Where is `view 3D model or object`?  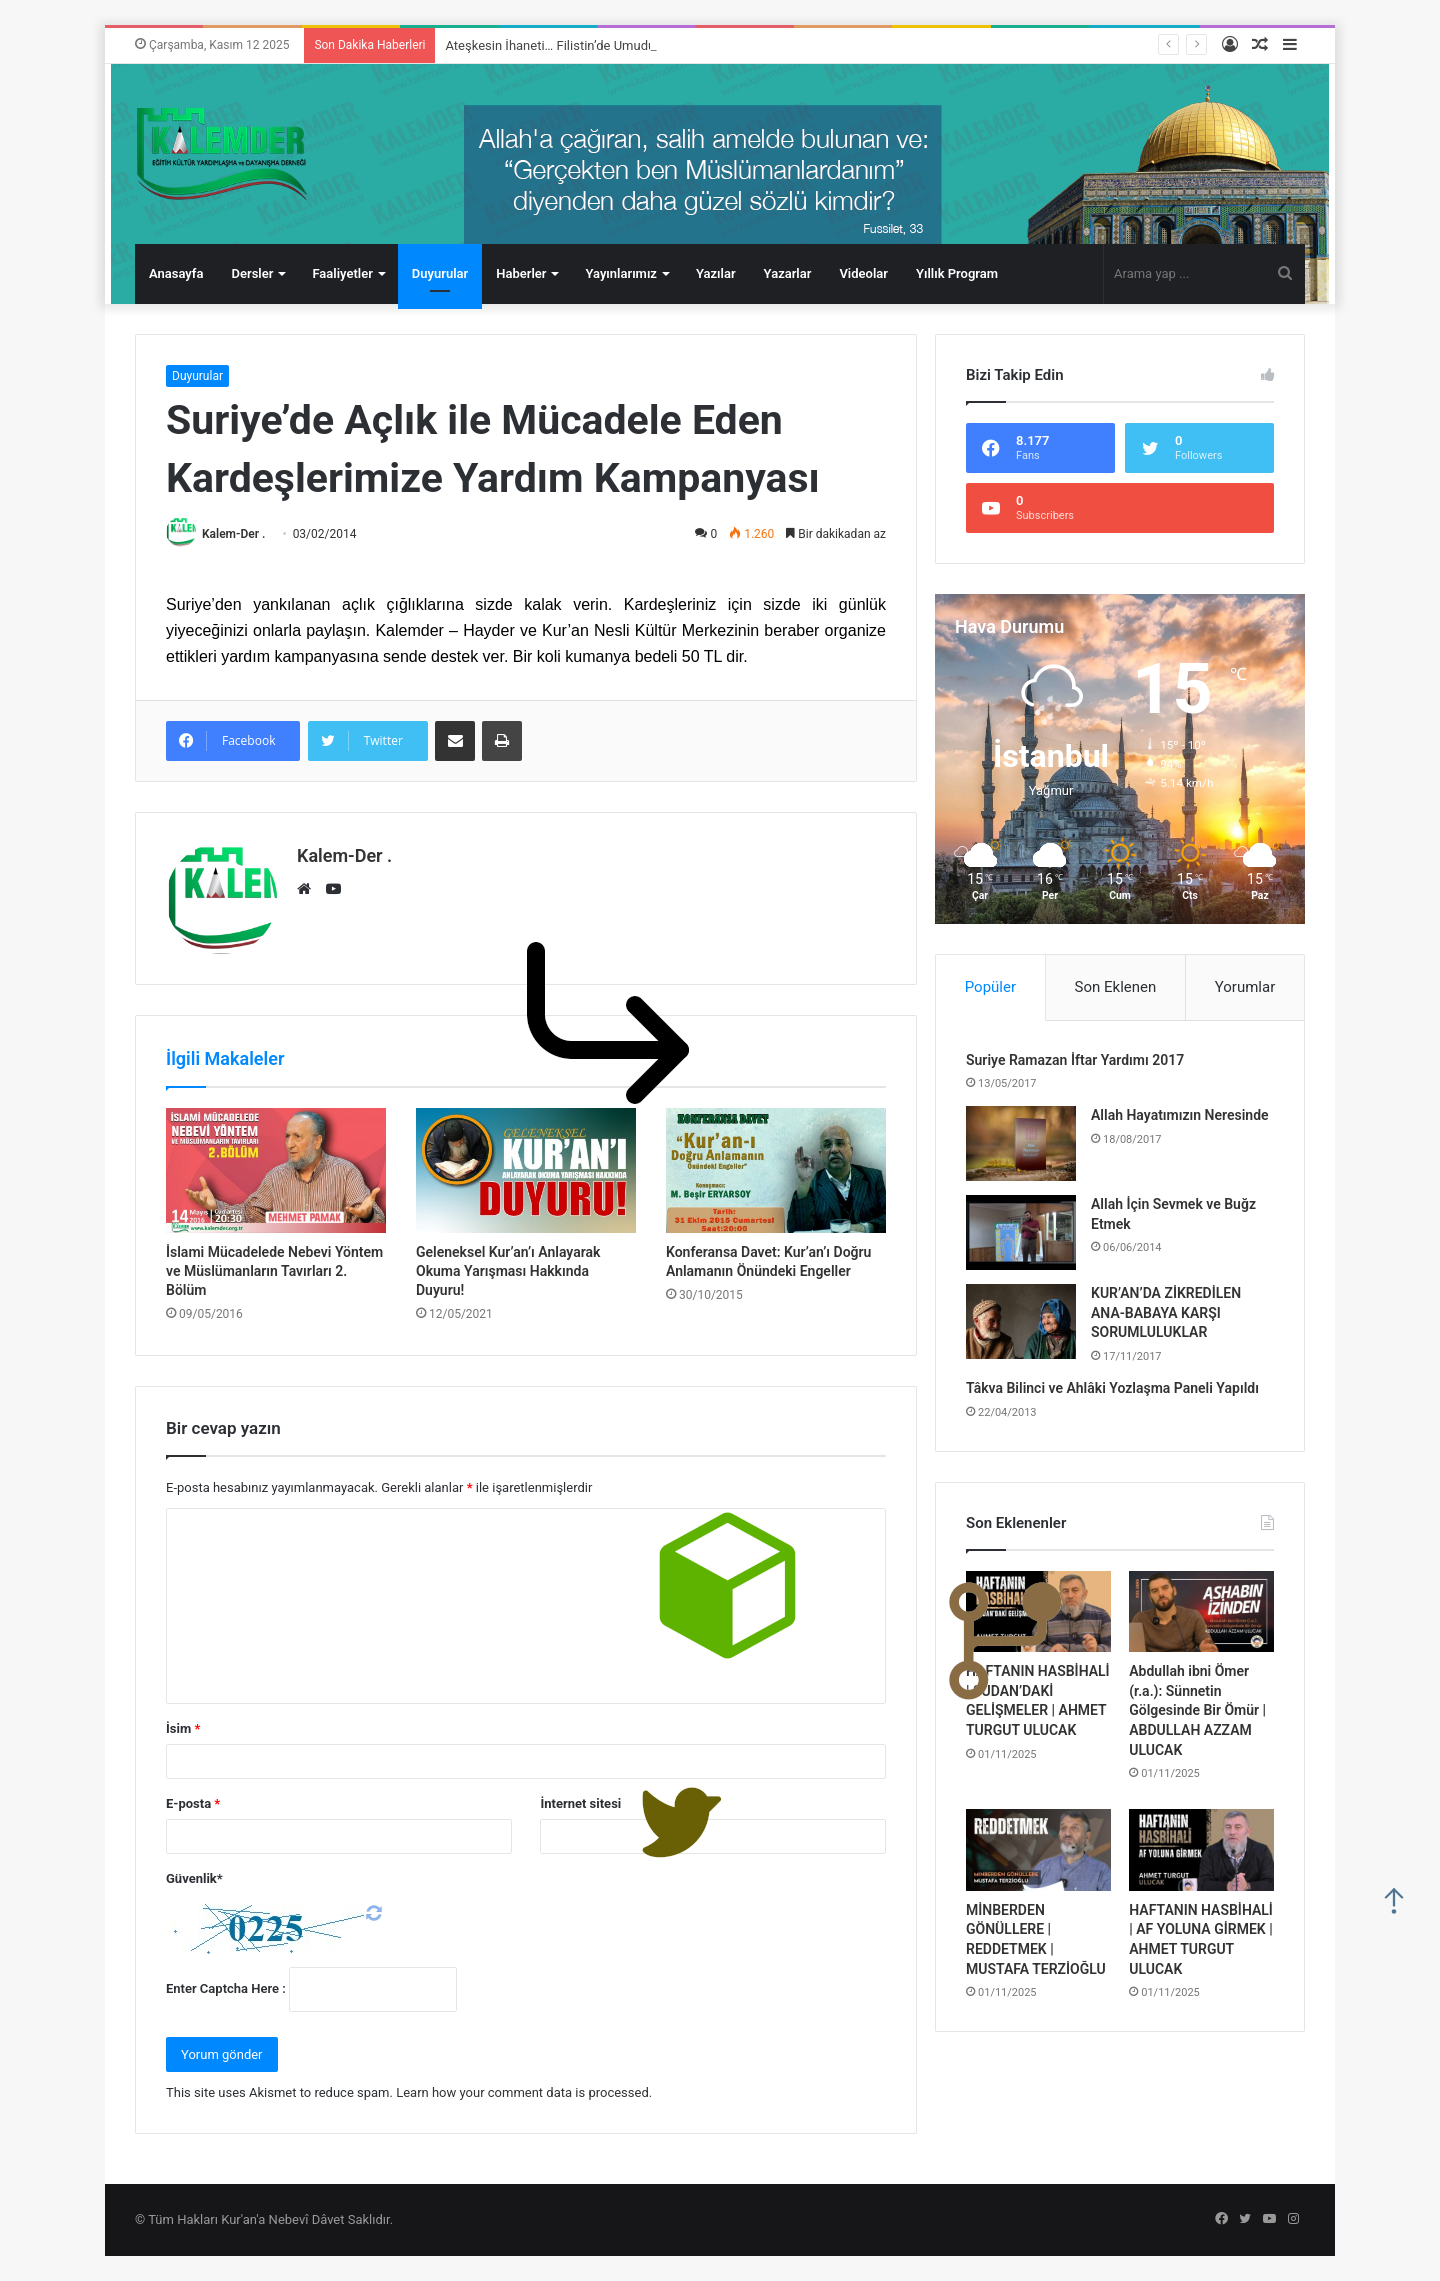 view 3D model or object is located at coordinates (727, 1585).